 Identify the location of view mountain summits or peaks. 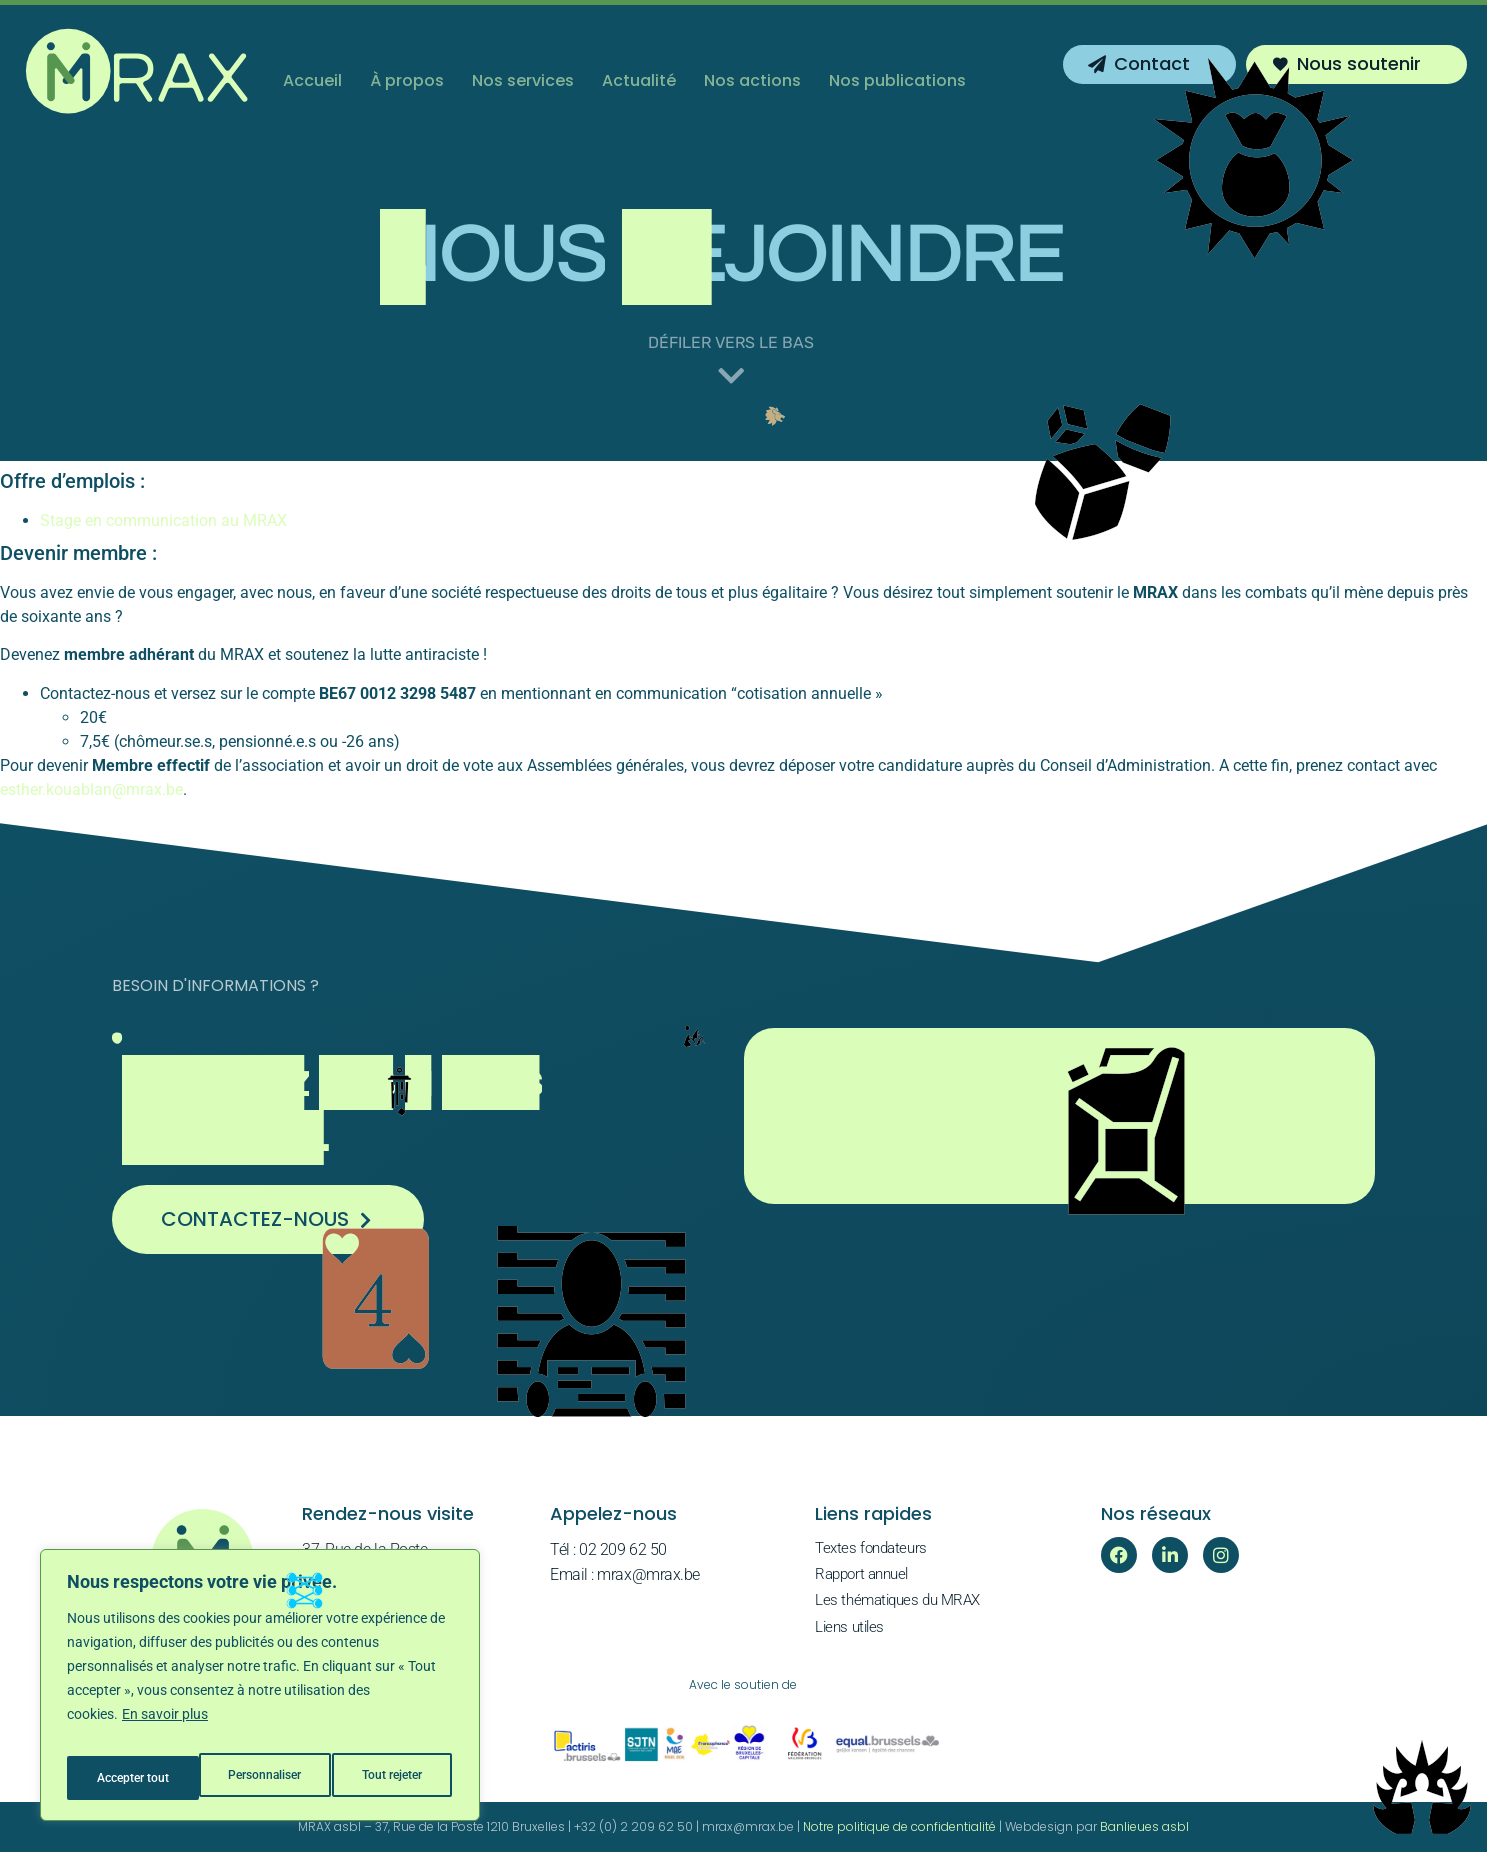
(694, 1036).